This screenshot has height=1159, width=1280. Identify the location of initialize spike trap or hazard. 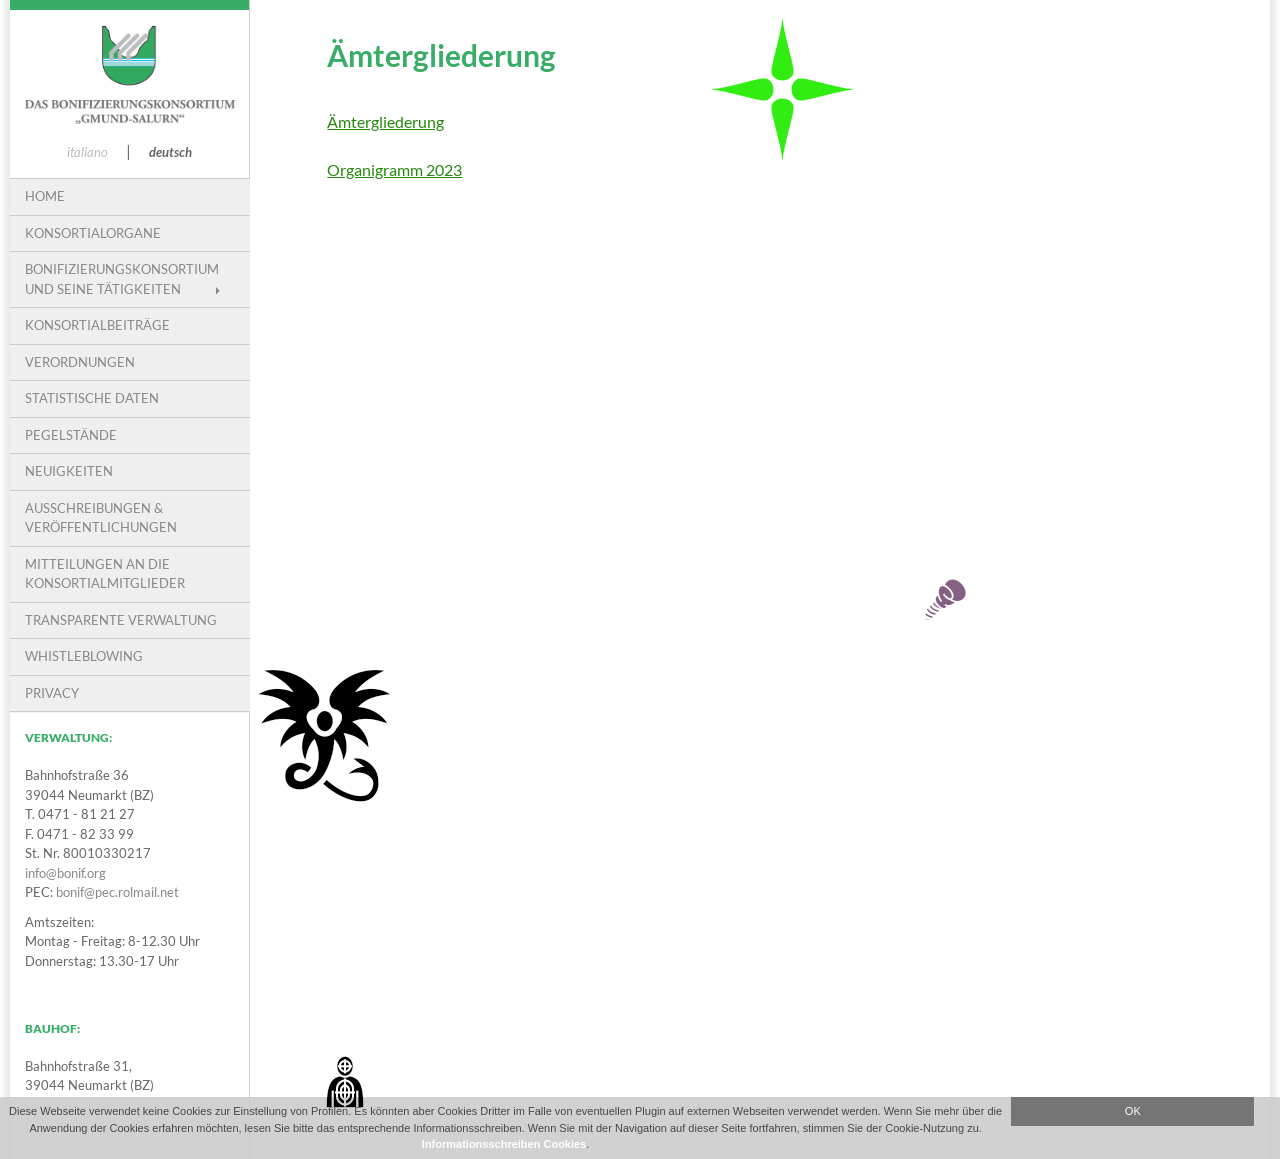
(782, 89).